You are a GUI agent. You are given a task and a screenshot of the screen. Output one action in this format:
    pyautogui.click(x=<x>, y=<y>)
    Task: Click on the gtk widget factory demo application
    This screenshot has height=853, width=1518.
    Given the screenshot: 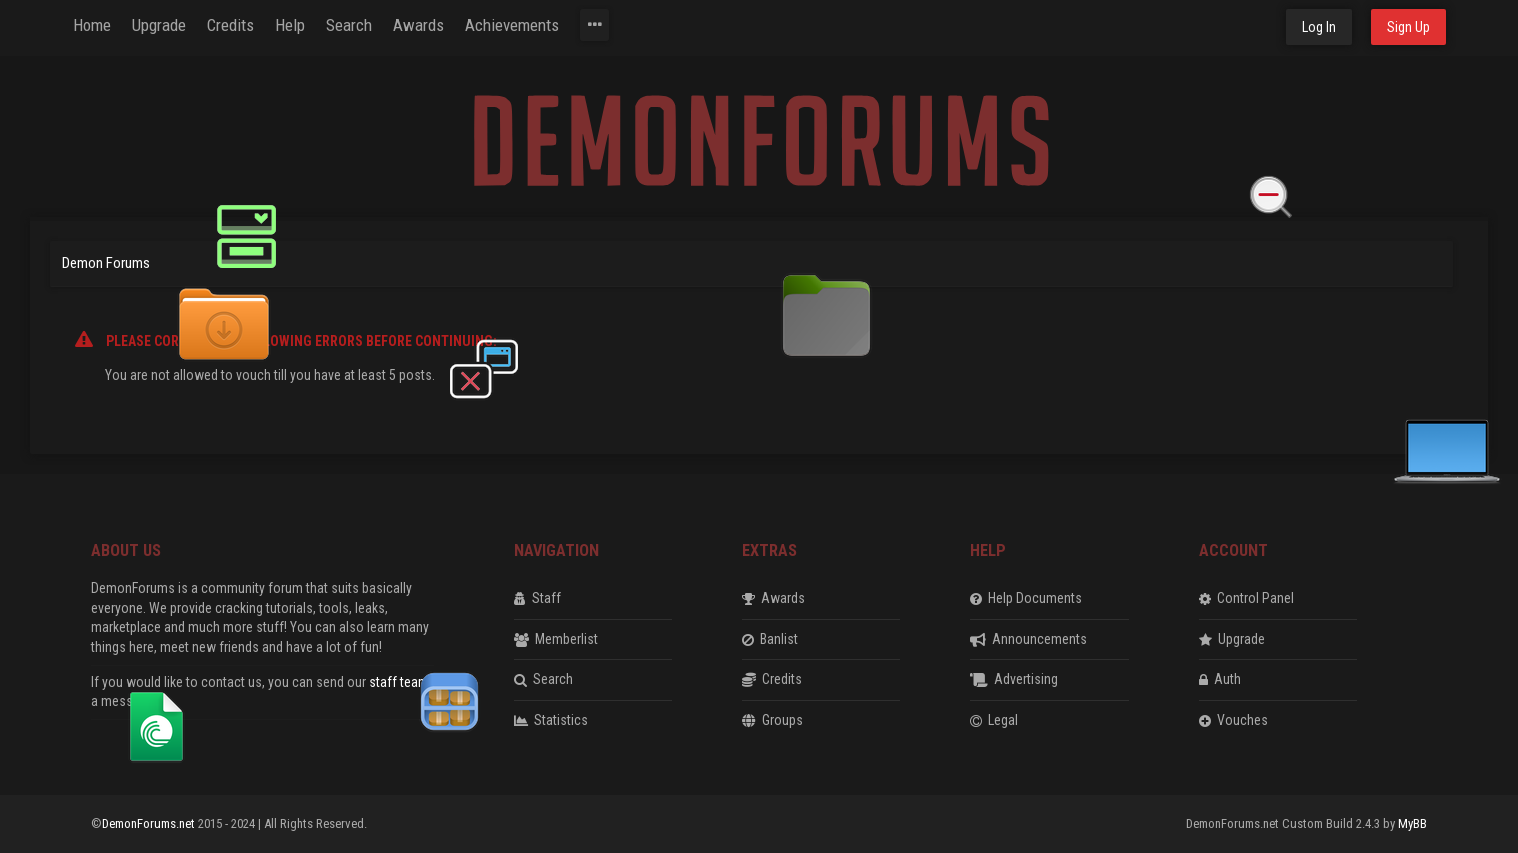 What is the action you would take?
    pyautogui.click(x=246, y=234)
    